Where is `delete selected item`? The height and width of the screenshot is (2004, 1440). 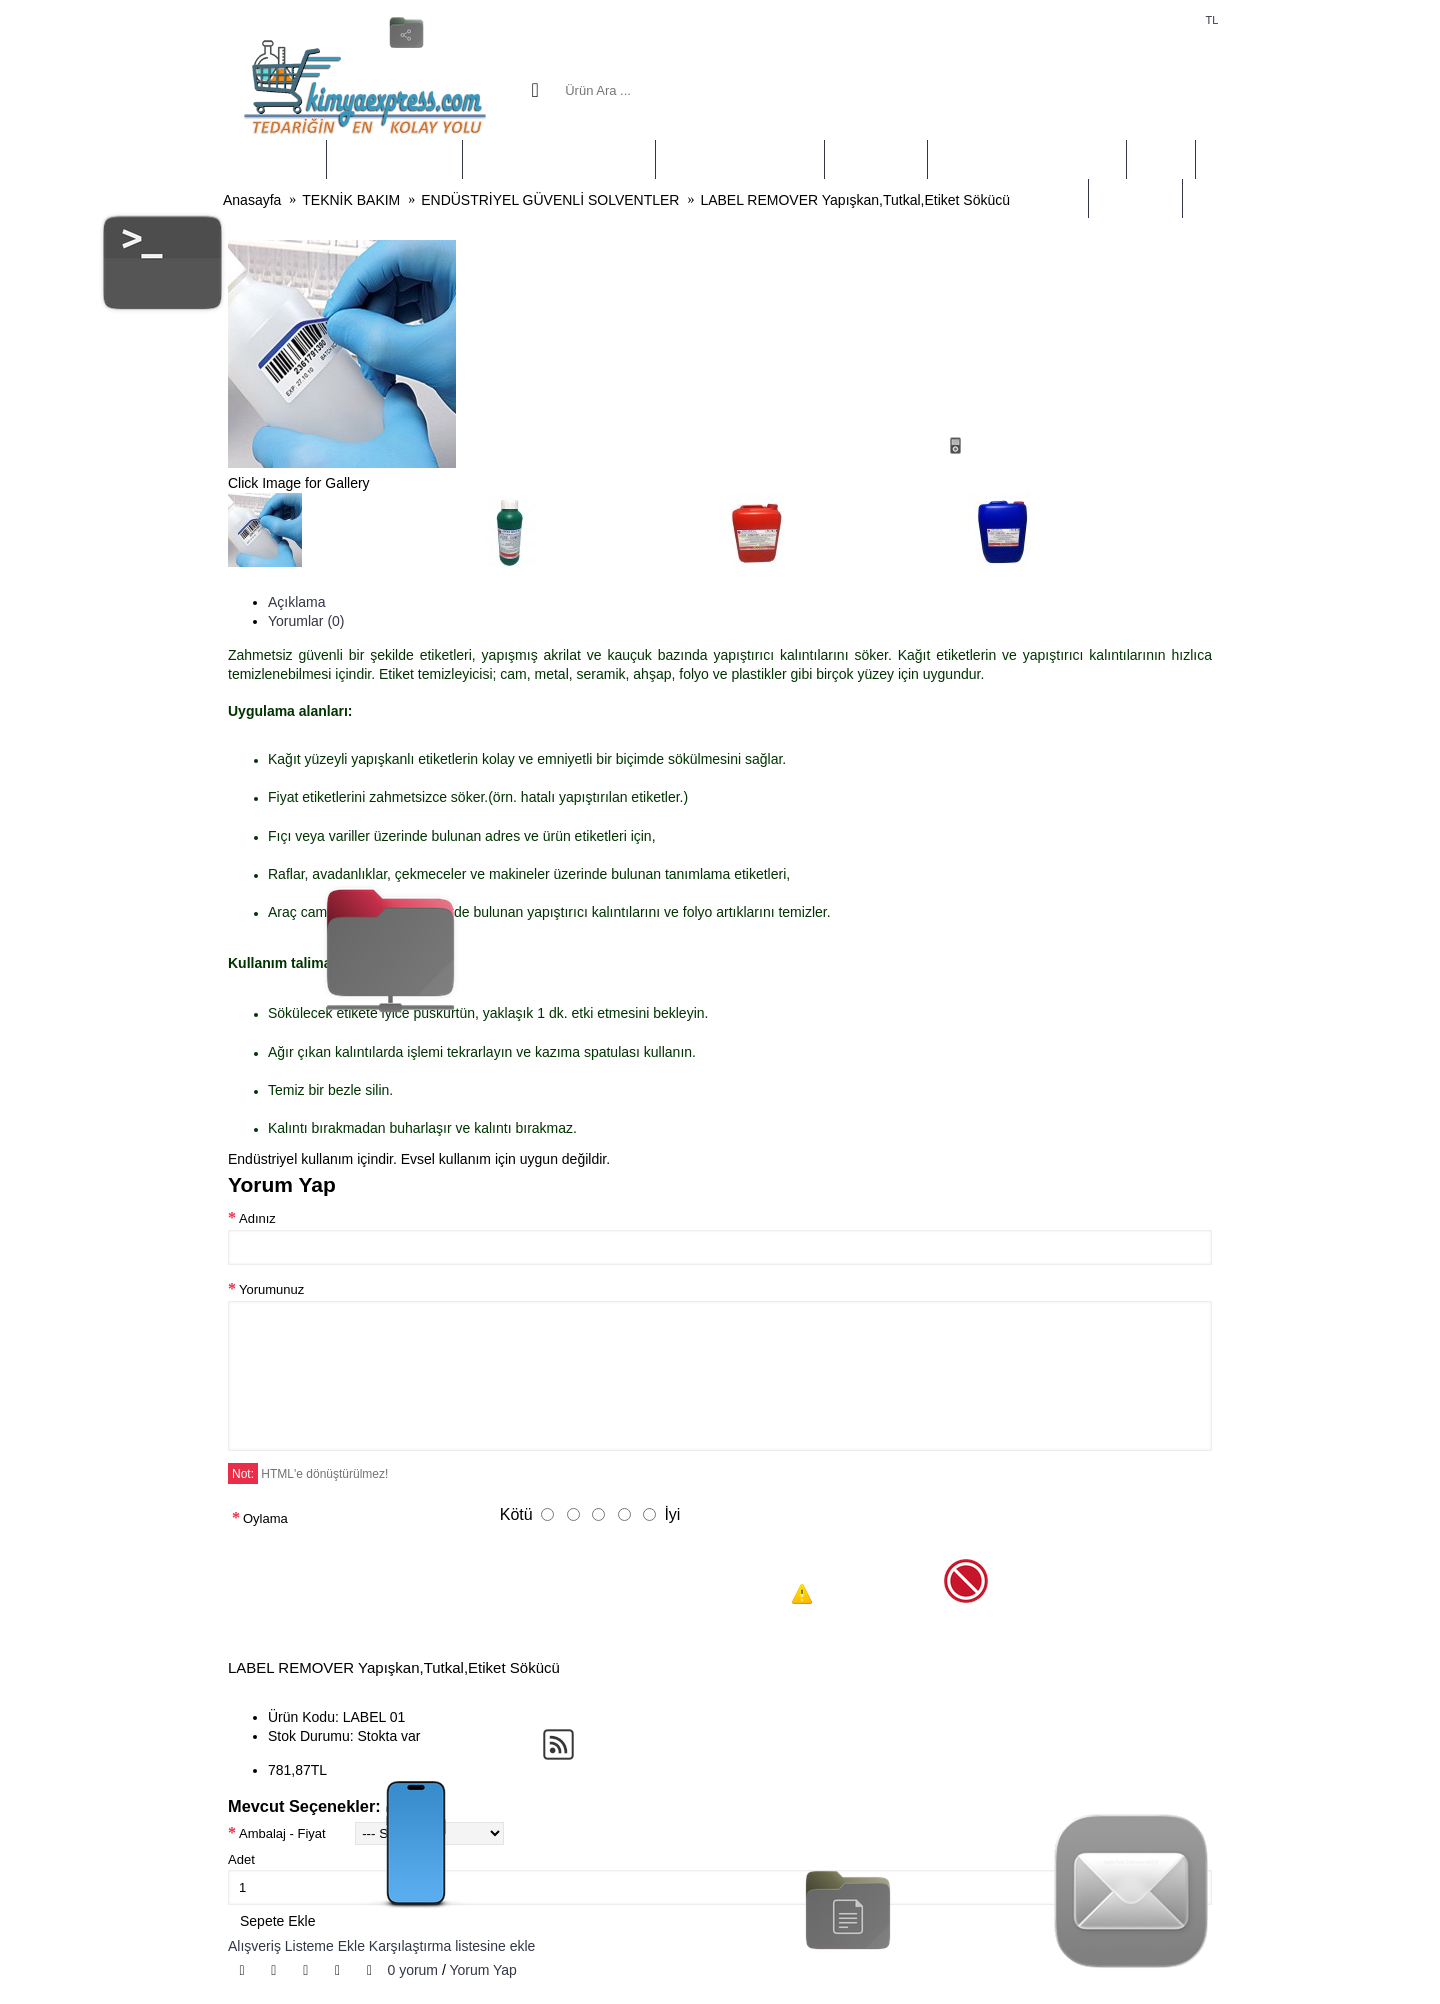
delete selected item is located at coordinates (966, 1581).